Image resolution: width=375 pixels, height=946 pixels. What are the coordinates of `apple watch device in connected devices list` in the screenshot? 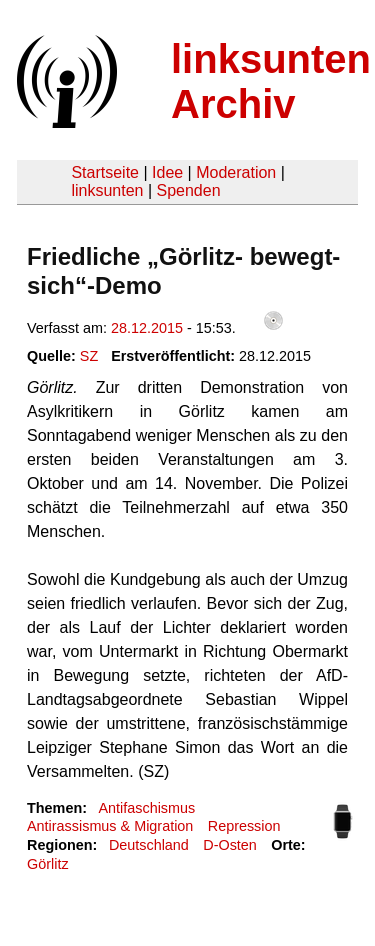 It's located at (342, 821).